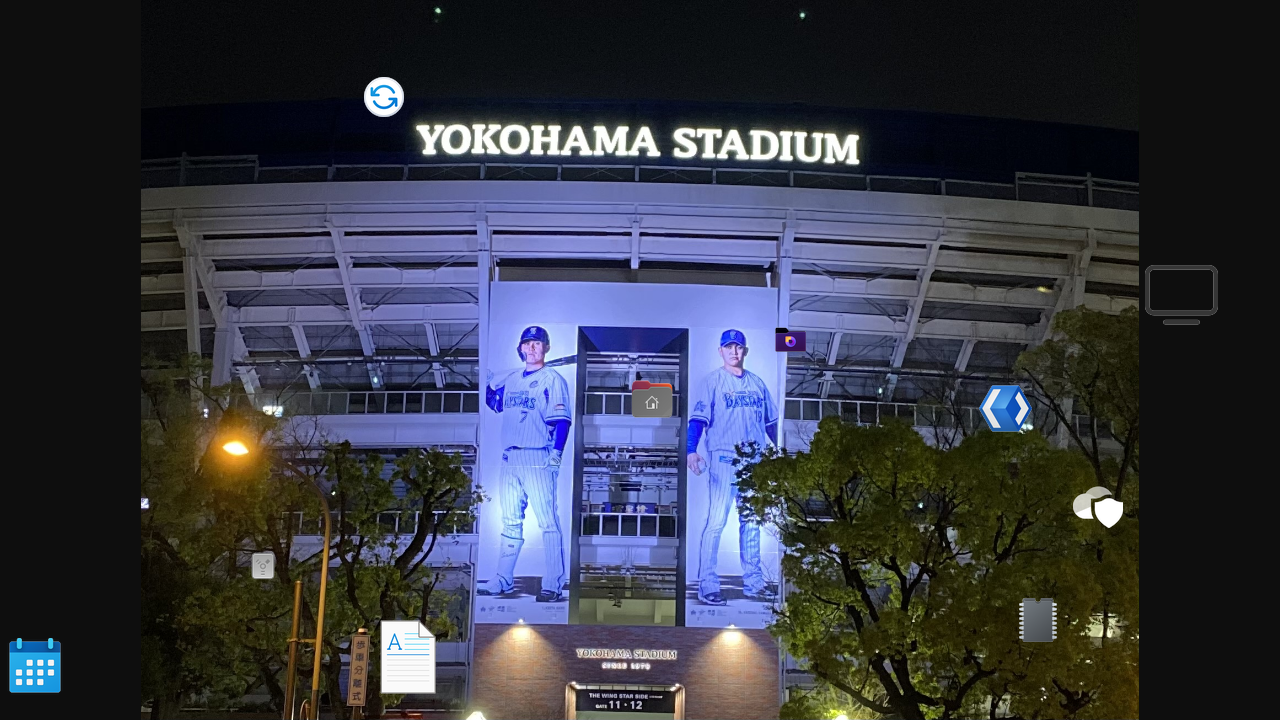  Describe the element at coordinates (1098, 503) in the screenshot. I see `file is syncing to OneDrive cloud storage` at that location.